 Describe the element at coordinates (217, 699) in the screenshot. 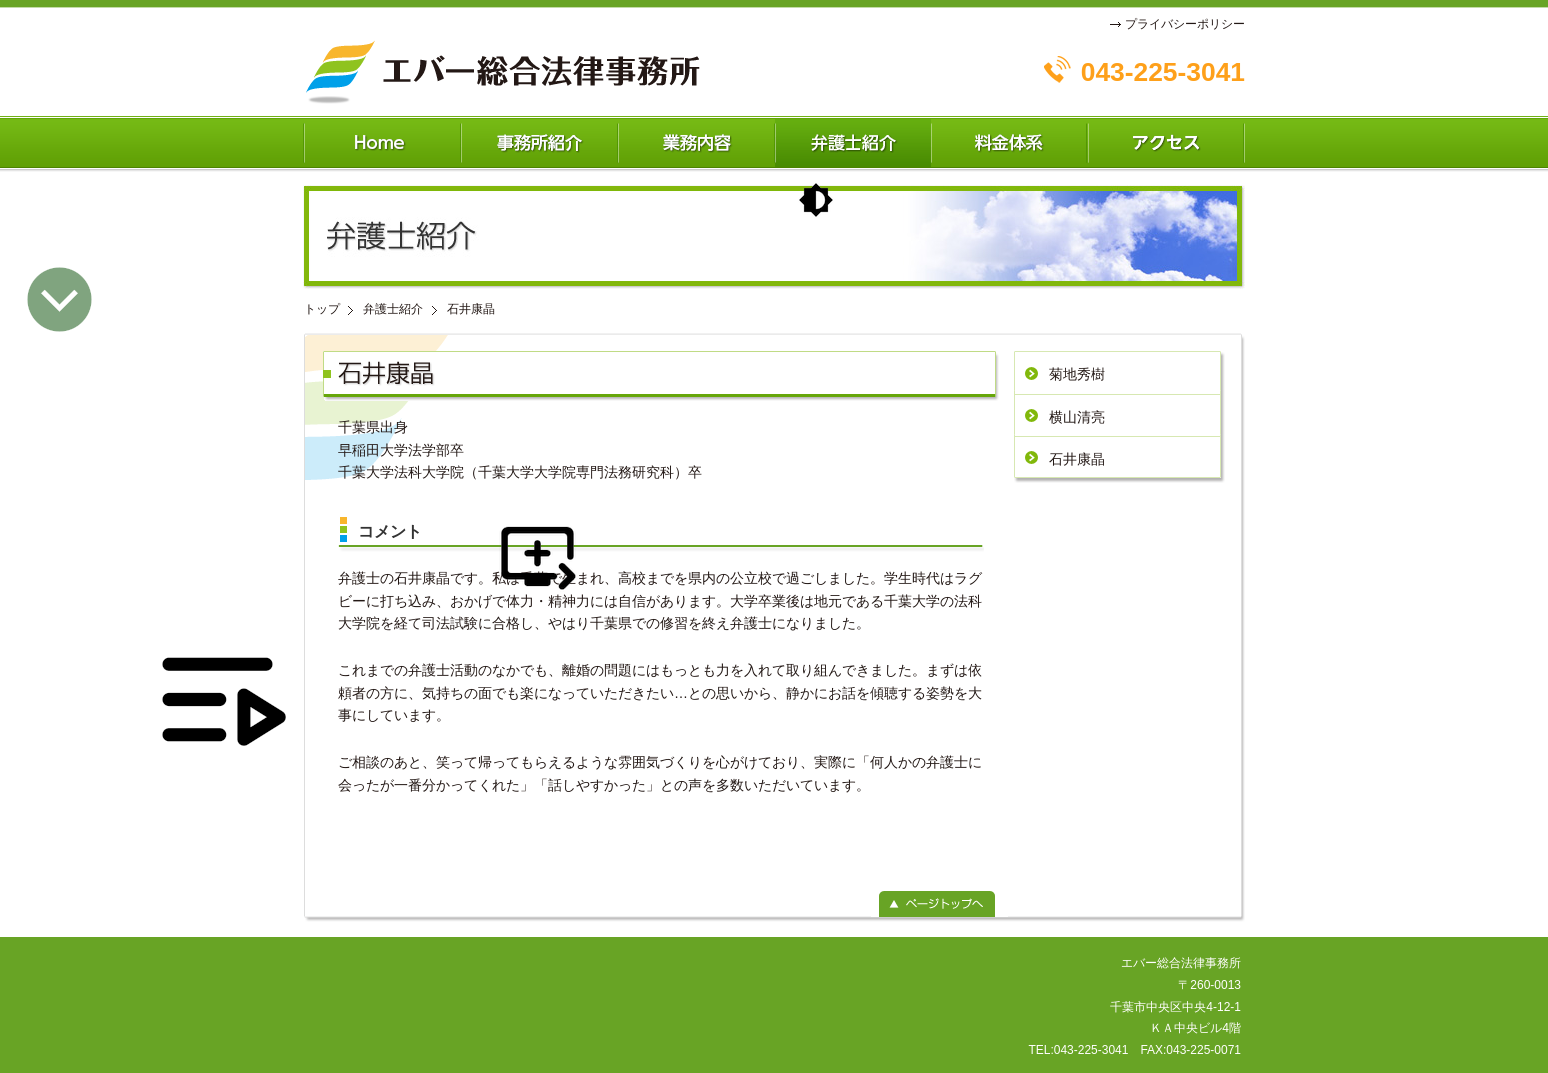

I see `view playback queue` at that location.